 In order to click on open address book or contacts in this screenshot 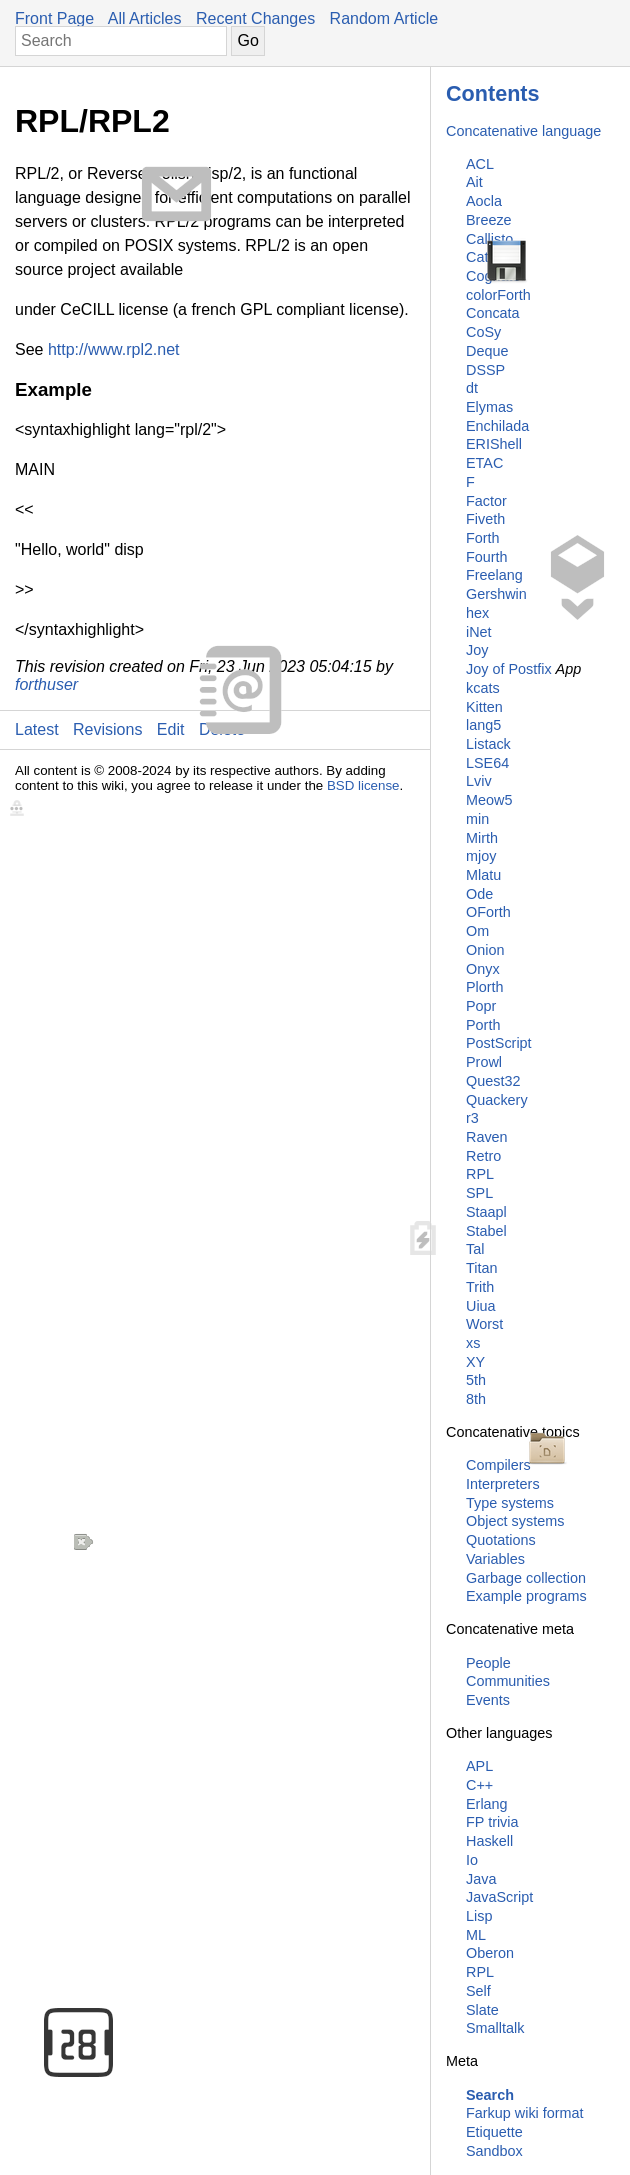, I will do `click(246, 687)`.